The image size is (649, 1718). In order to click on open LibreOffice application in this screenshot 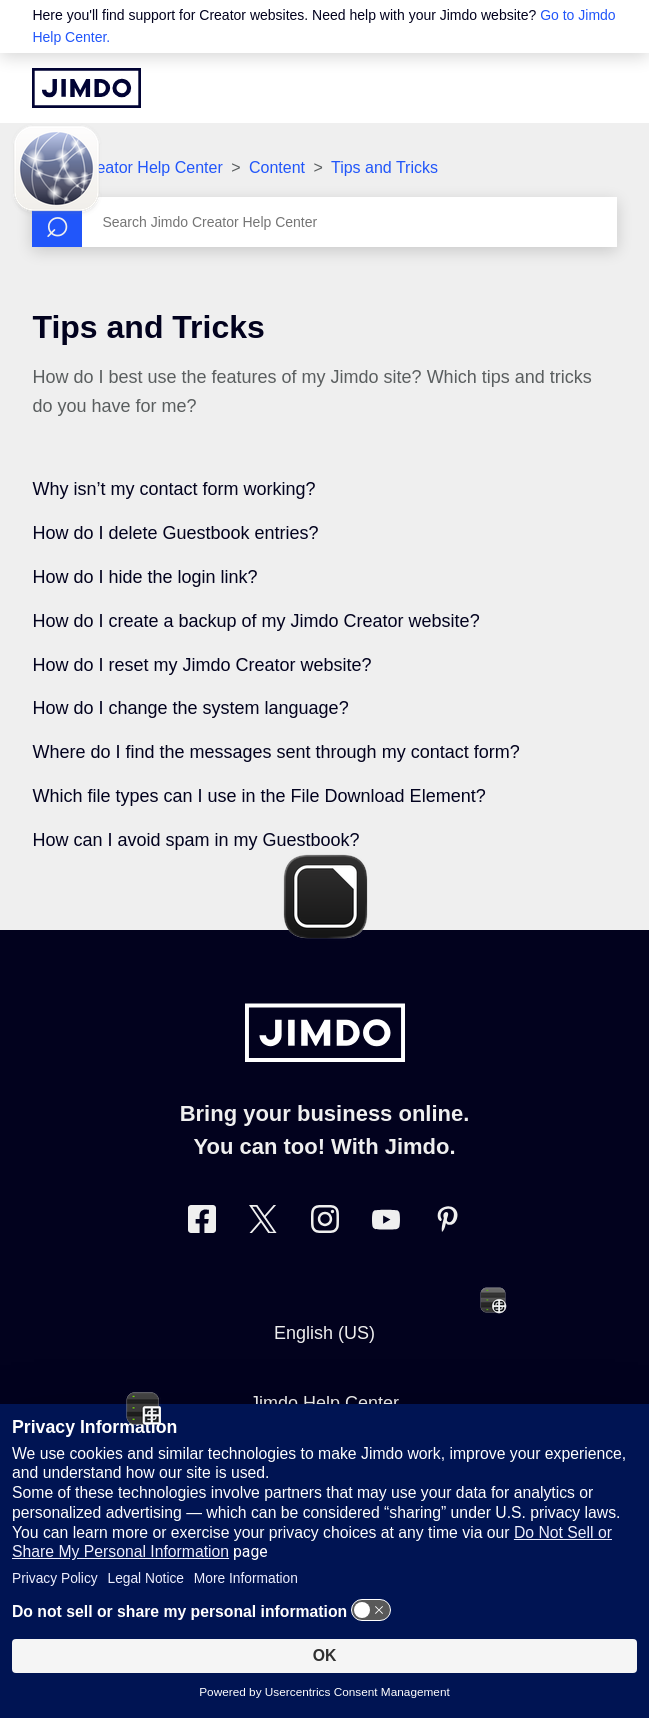, I will do `click(325, 896)`.